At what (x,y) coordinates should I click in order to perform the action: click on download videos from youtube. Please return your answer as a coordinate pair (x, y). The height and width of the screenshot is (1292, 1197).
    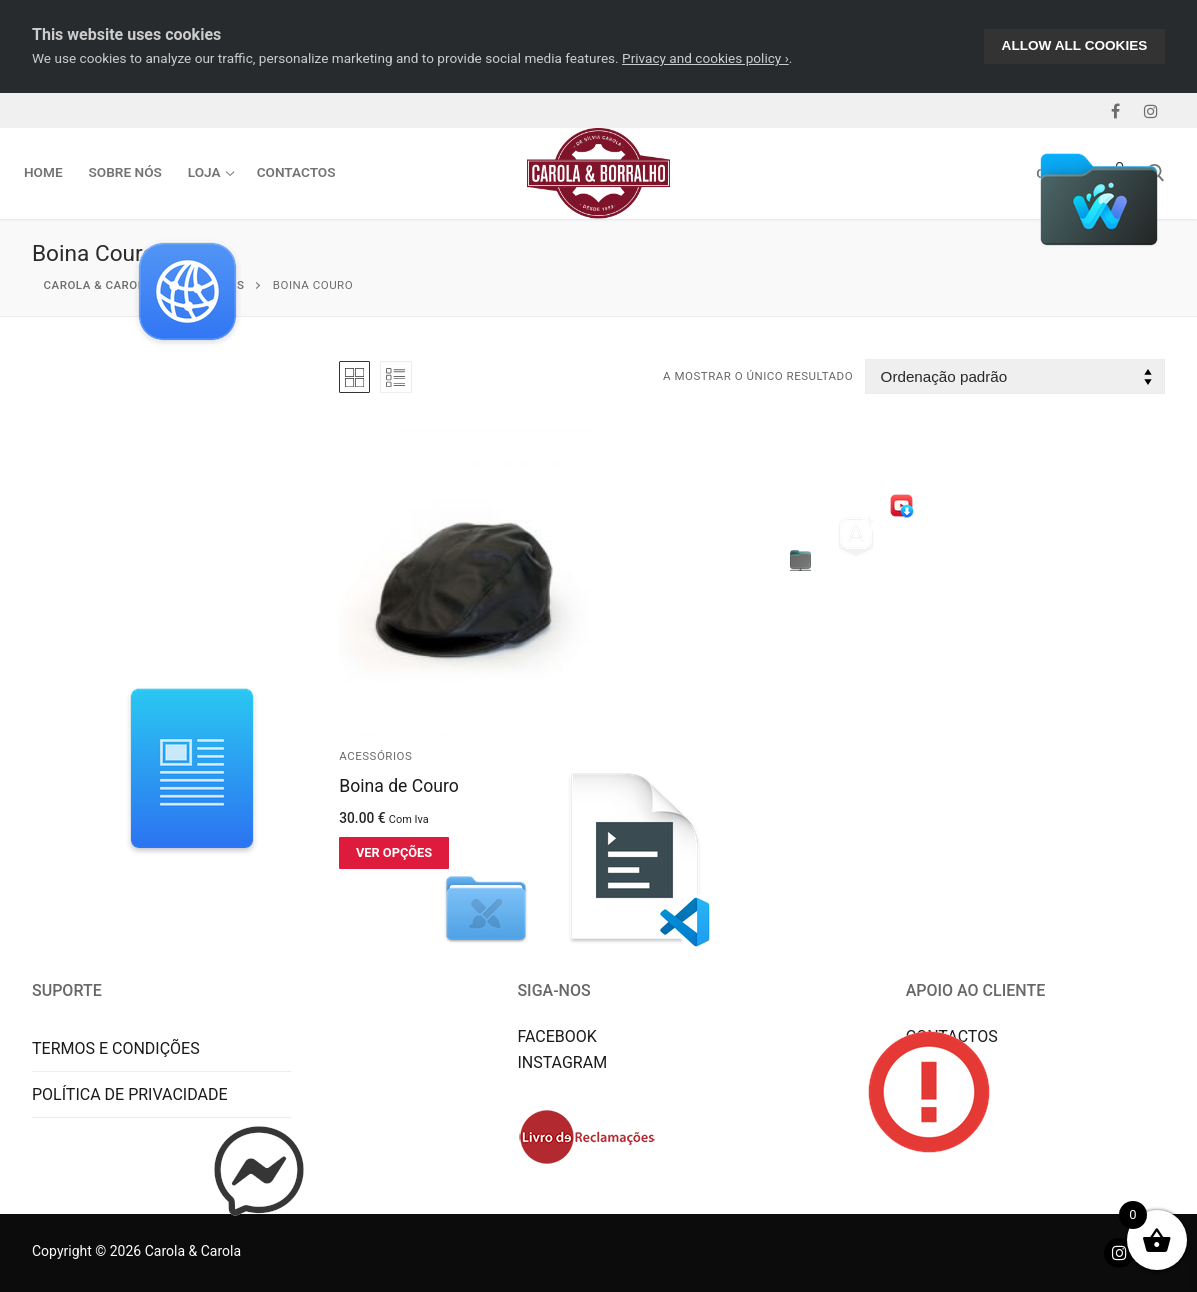
    Looking at the image, I should click on (901, 505).